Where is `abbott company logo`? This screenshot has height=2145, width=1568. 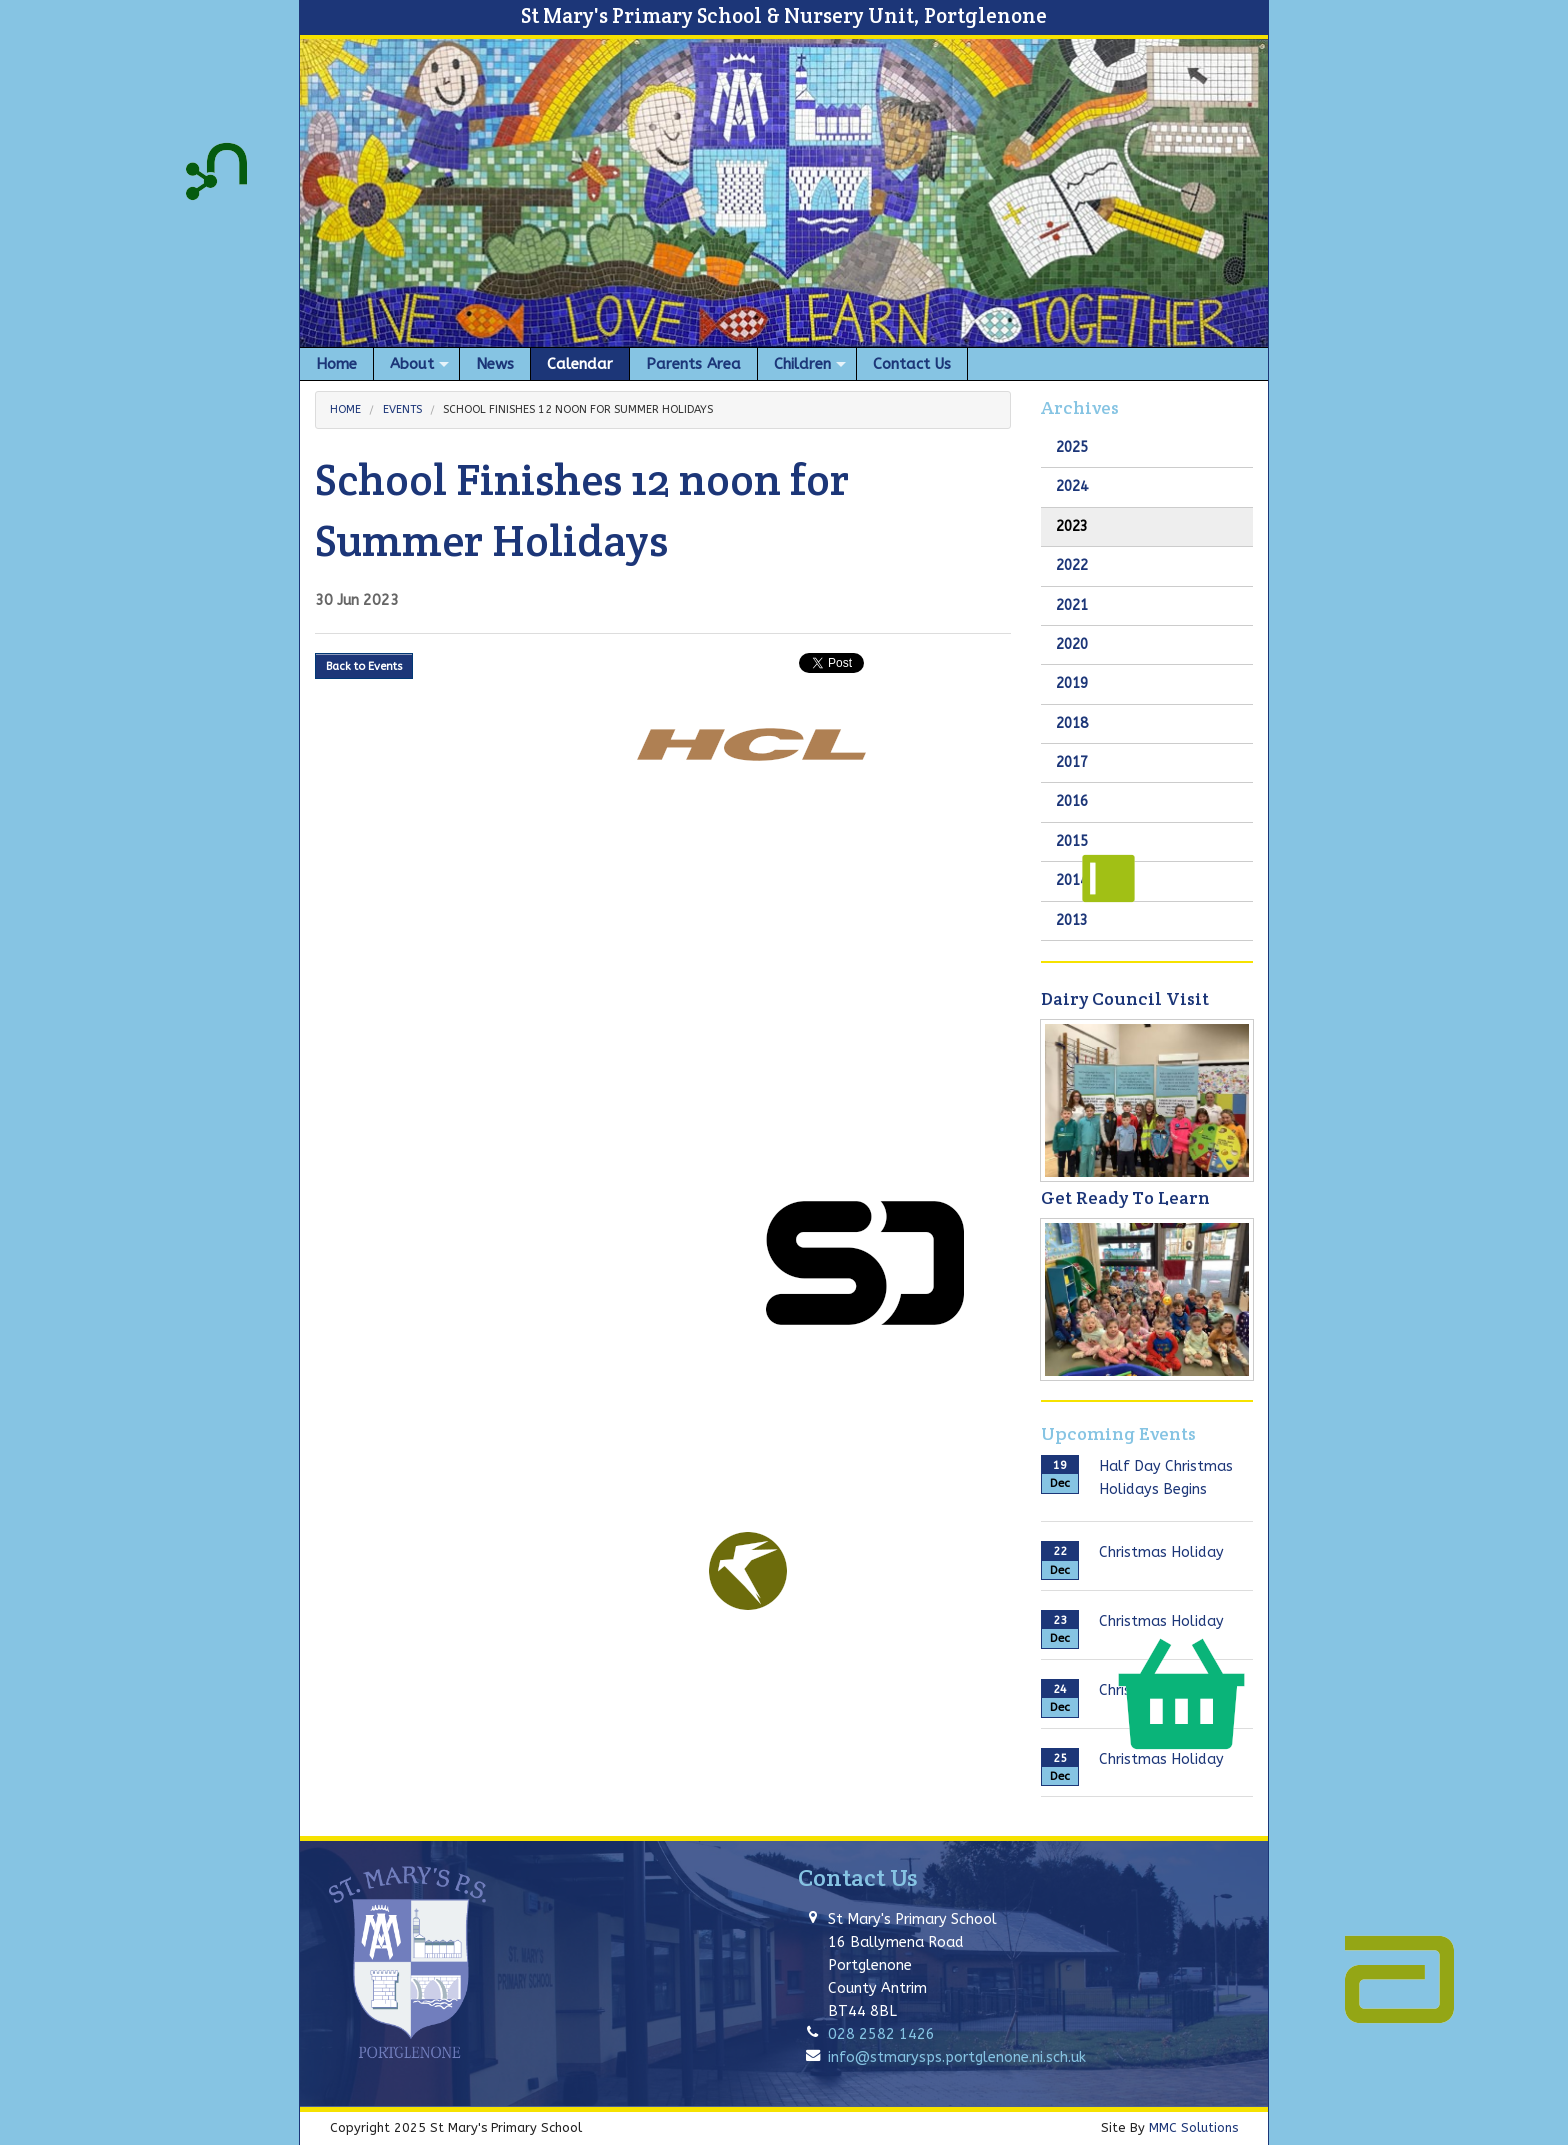
abbott company logo is located at coordinates (1399, 1979).